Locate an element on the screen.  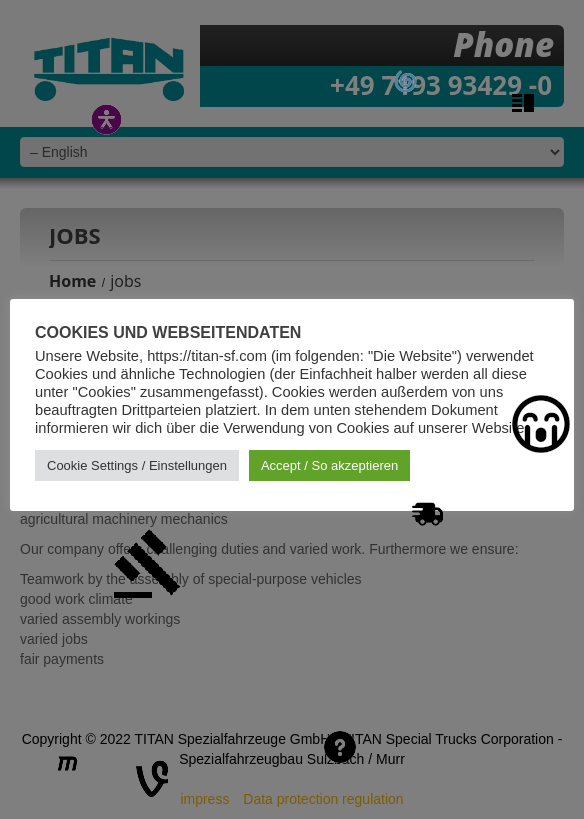
indicates loading or processing in progress is located at coordinates (405, 81).